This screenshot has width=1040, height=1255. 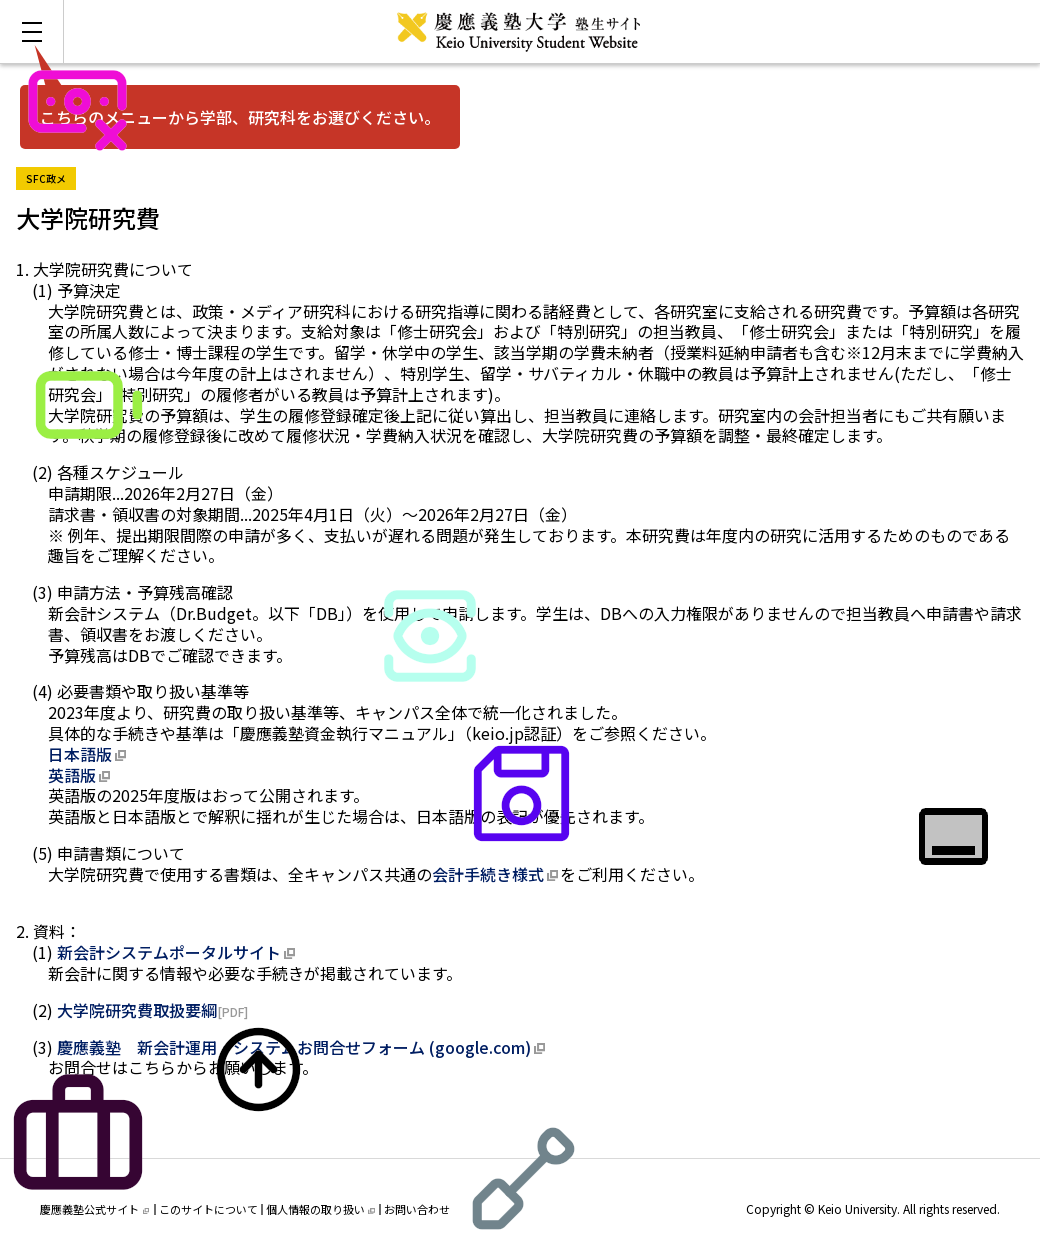 What do you see at coordinates (521, 793) in the screenshot?
I see `save current file or document` at bounding box center [521, 793].